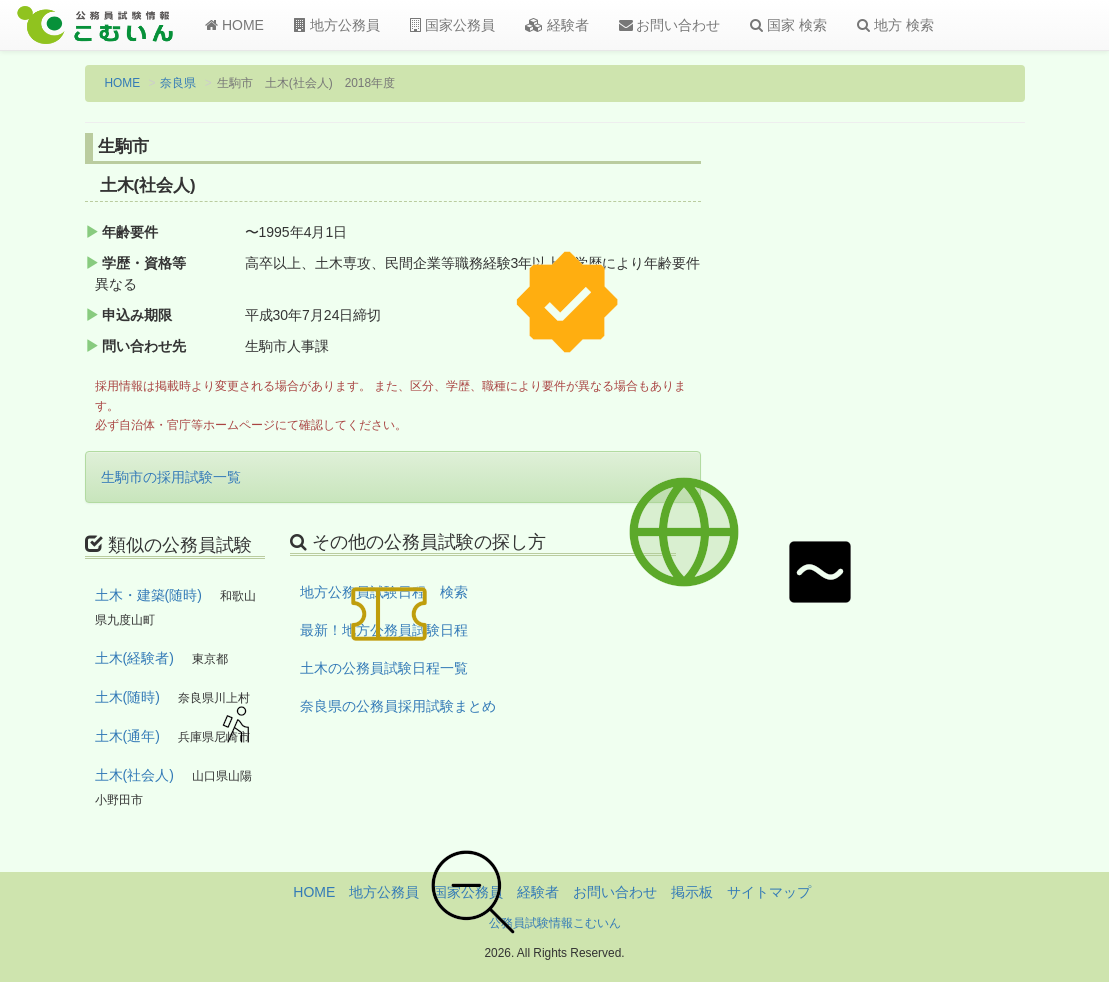 Image resolution: width=1109 pixels, height=982 pixels. What do you see at coordinates (820, 572) in the screenshot?
I see `indicates approximate or similar value` at bounding box center [820, 572].